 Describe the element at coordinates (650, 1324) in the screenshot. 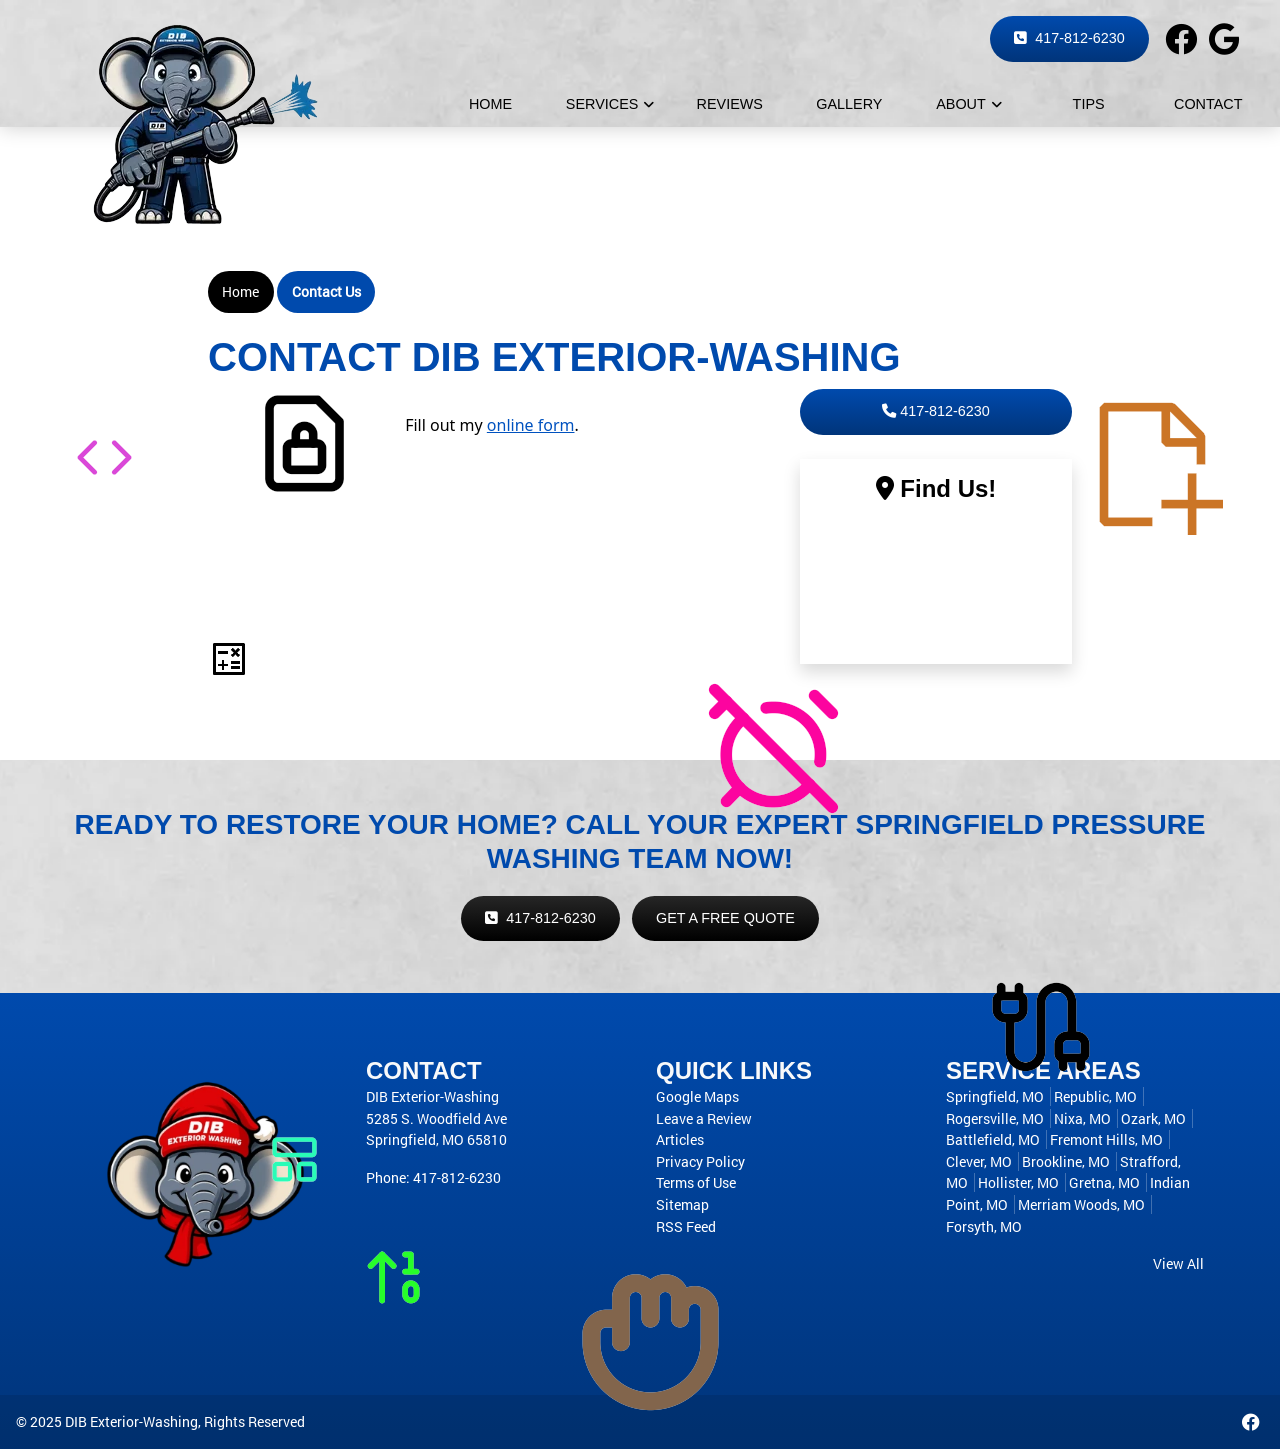

I see `drag to reorder items` at that location.